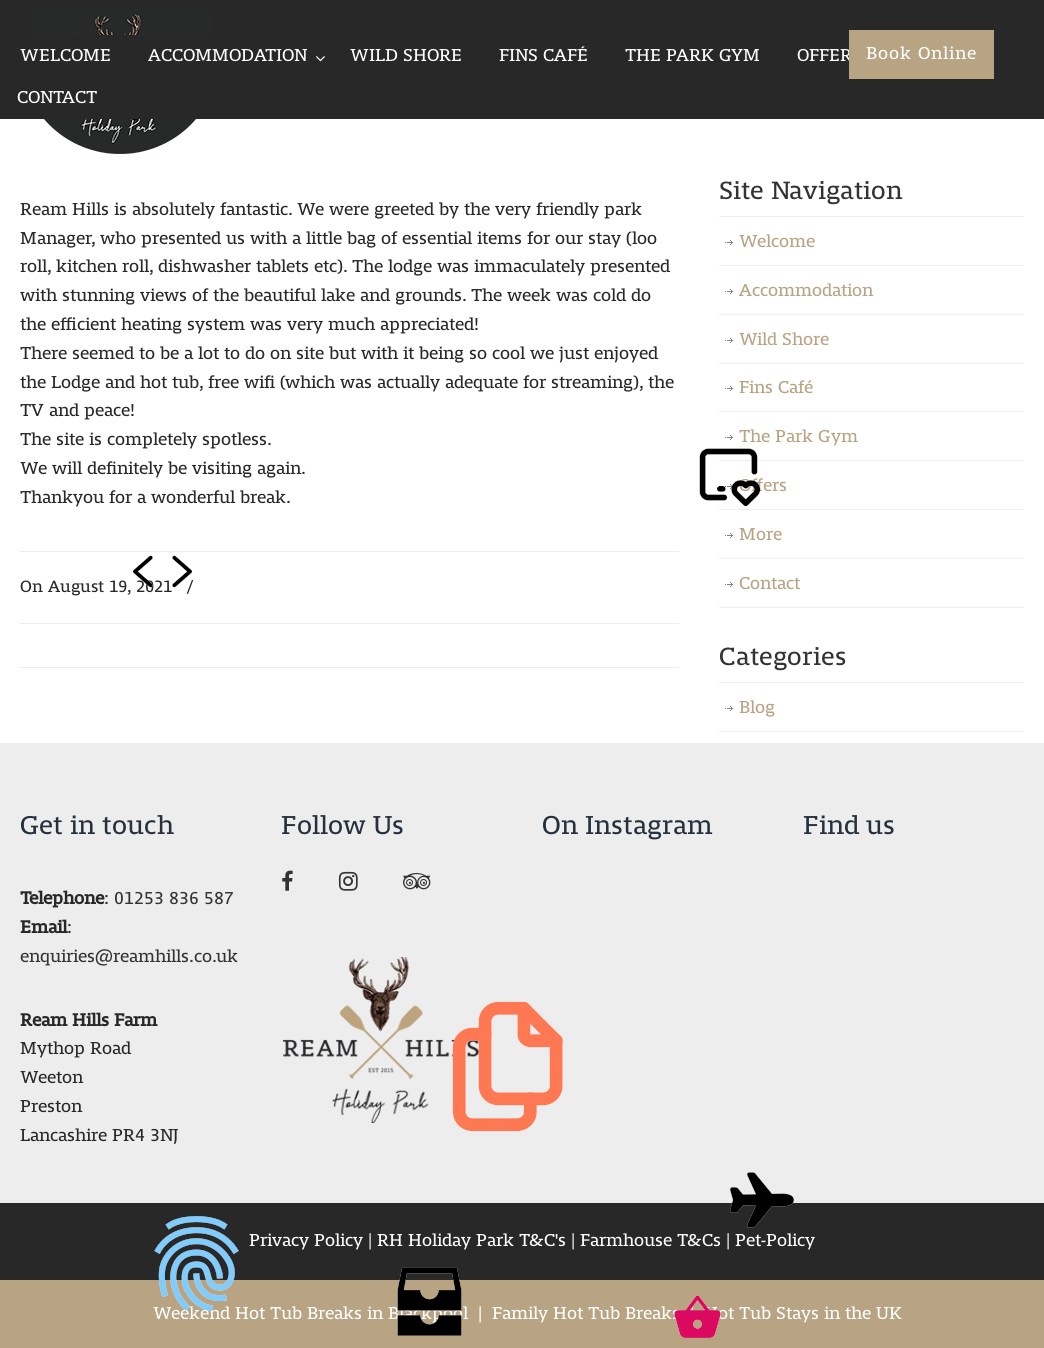 This screenshot has height=1348, width=1044. Describe the element at coordinates (762, 1200) in the screenshot. I see `enable airplane mode` at that location.